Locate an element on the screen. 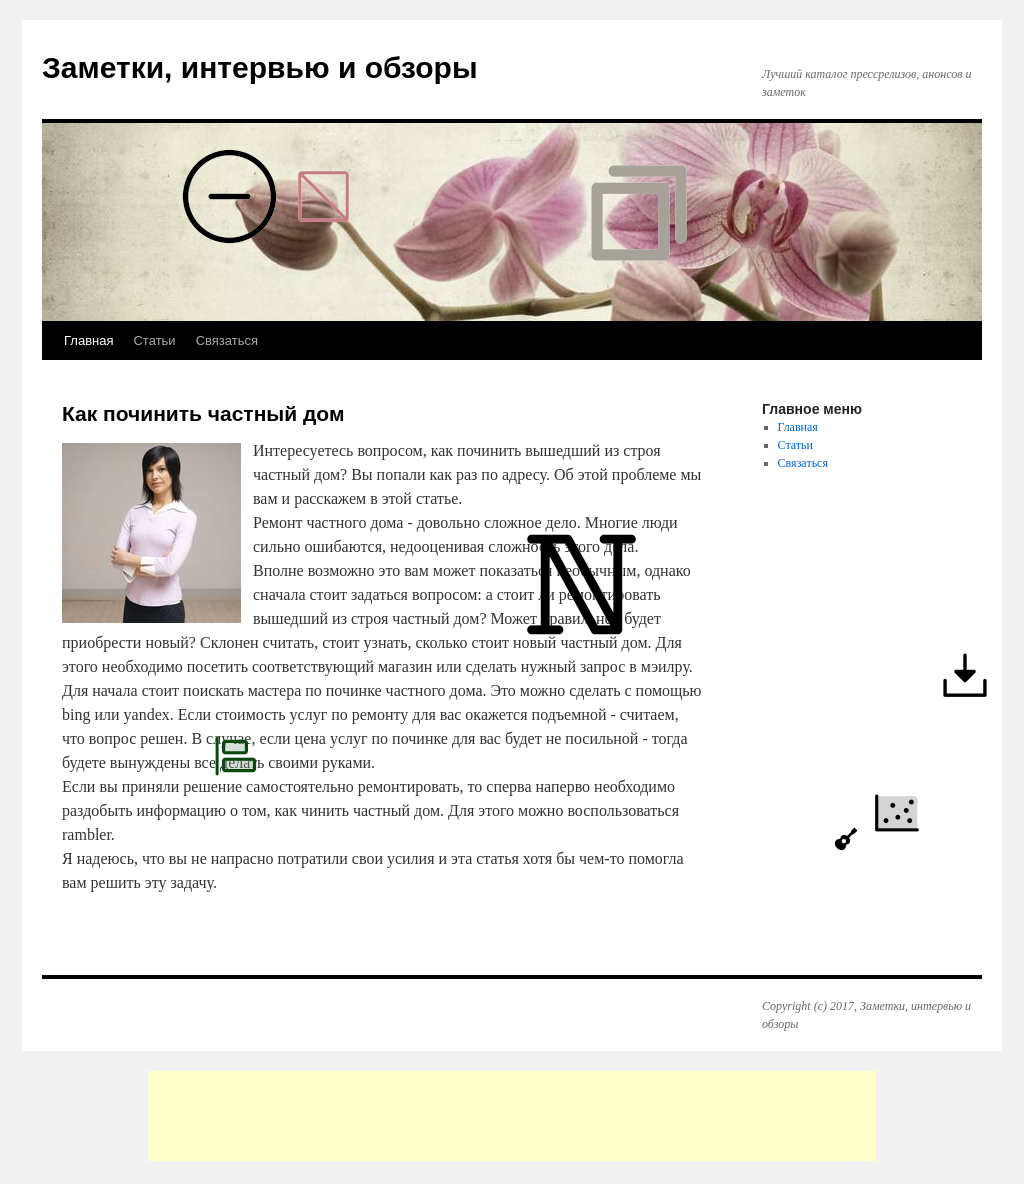 Image resolution: width=1024 pixels, height=1184 pixels. remove an item from a list or cart is located at coordinates (229, 196).